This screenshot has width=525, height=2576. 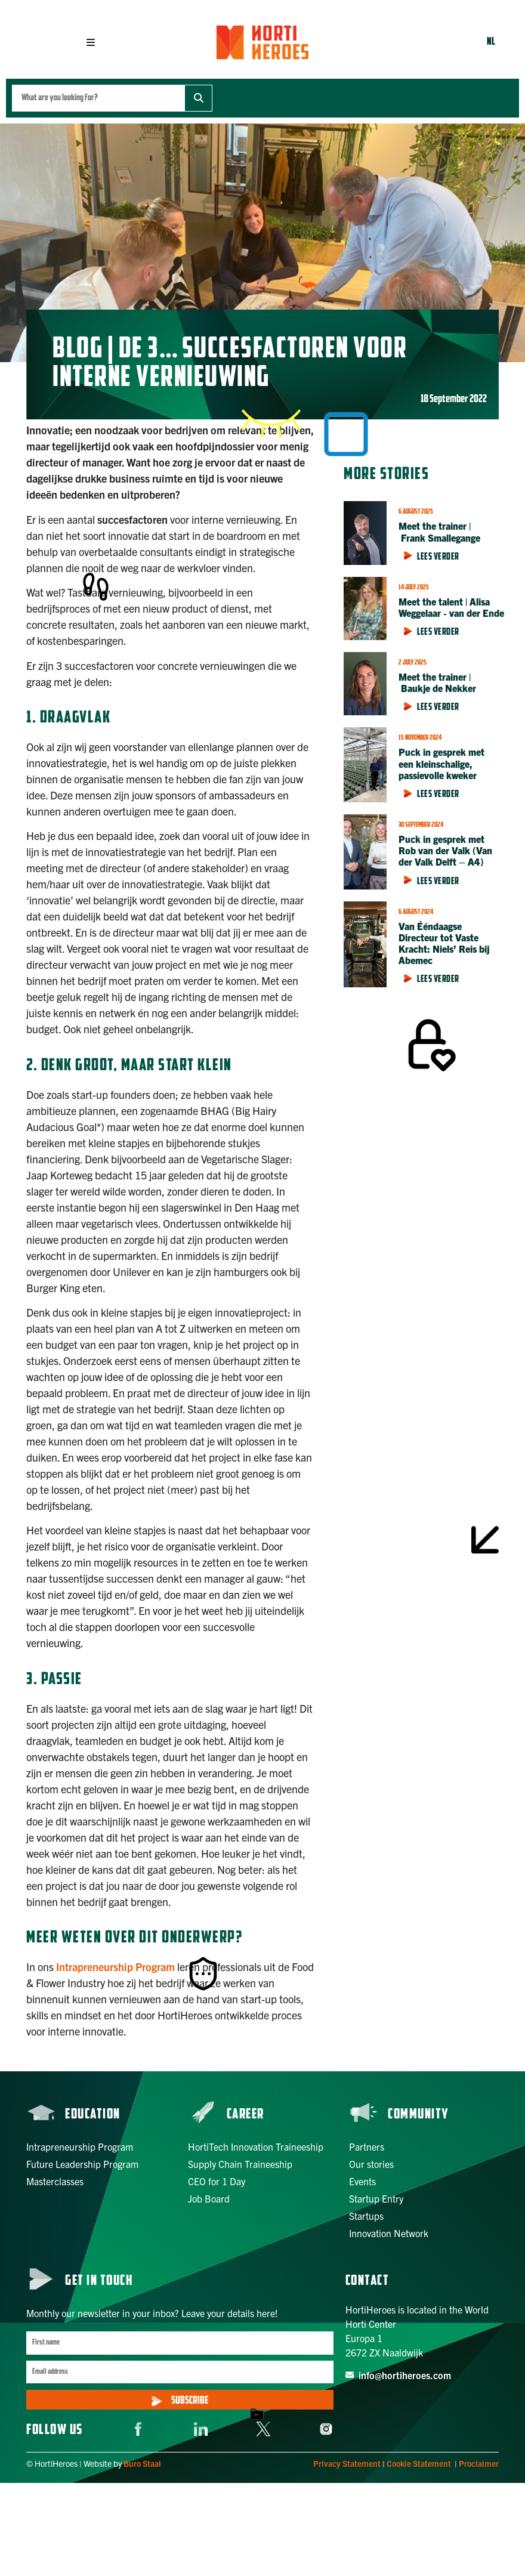 What do you see at coordinates (485, 1540) in the screenshot?
I see `navigate to the bottom-left corner` at bounding box center [485, 1540].